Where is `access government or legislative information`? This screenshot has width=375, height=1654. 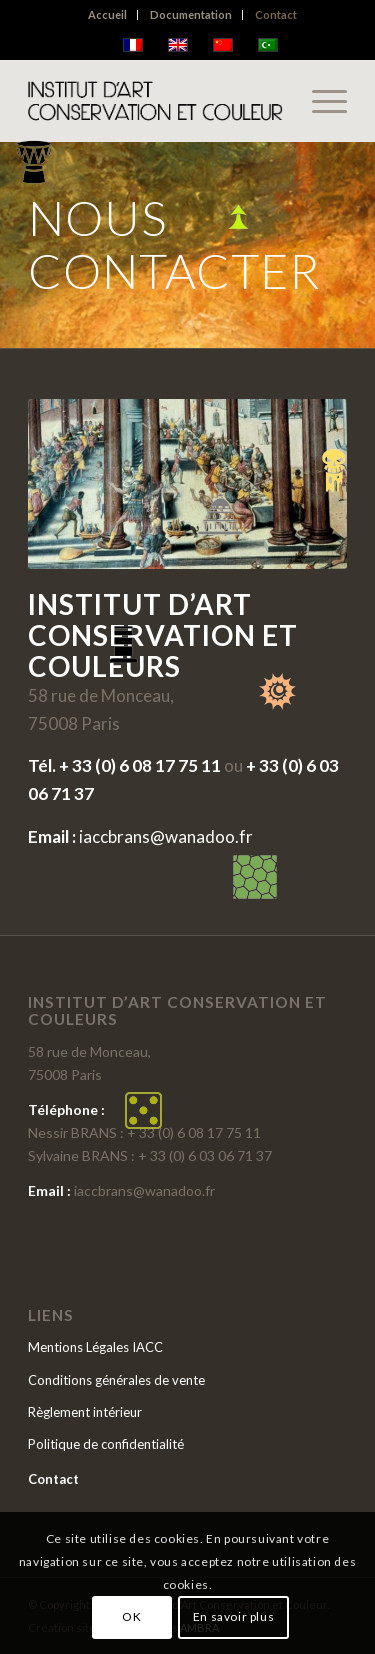 access government or legislative information is located at coordinates (220, 510).